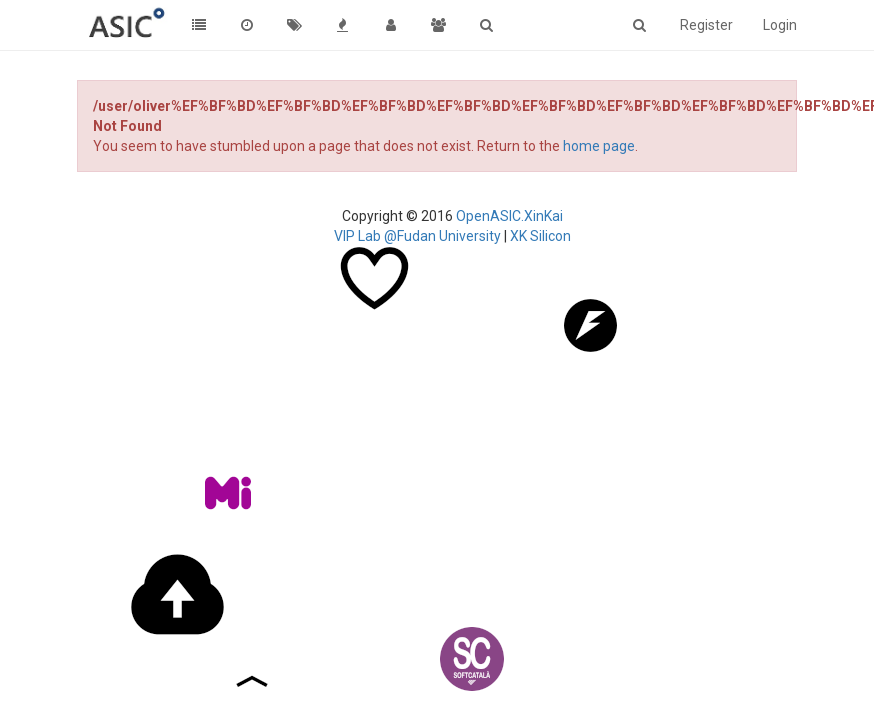 The width and height of the screenshot is (874, 720). I want to click on visit the Softcatalà website or app, so click(472, 659).